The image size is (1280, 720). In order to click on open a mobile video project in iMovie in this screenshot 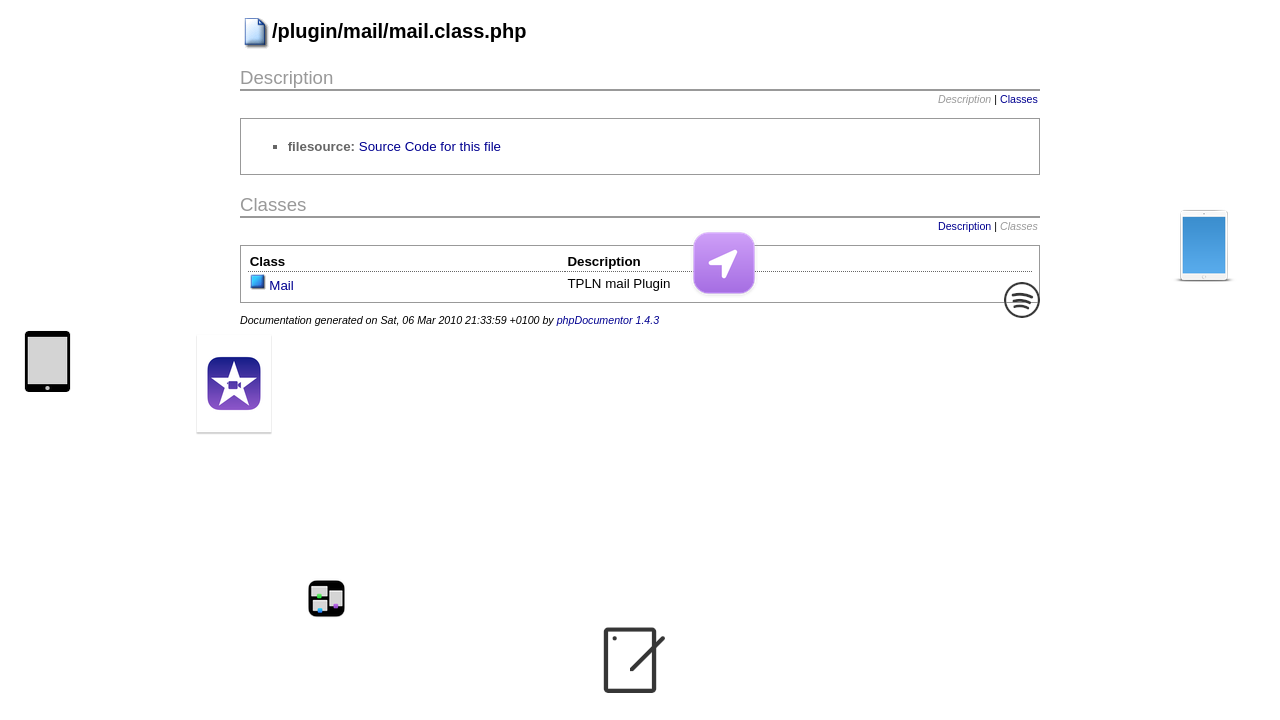, I will do `click(234, 386)`.